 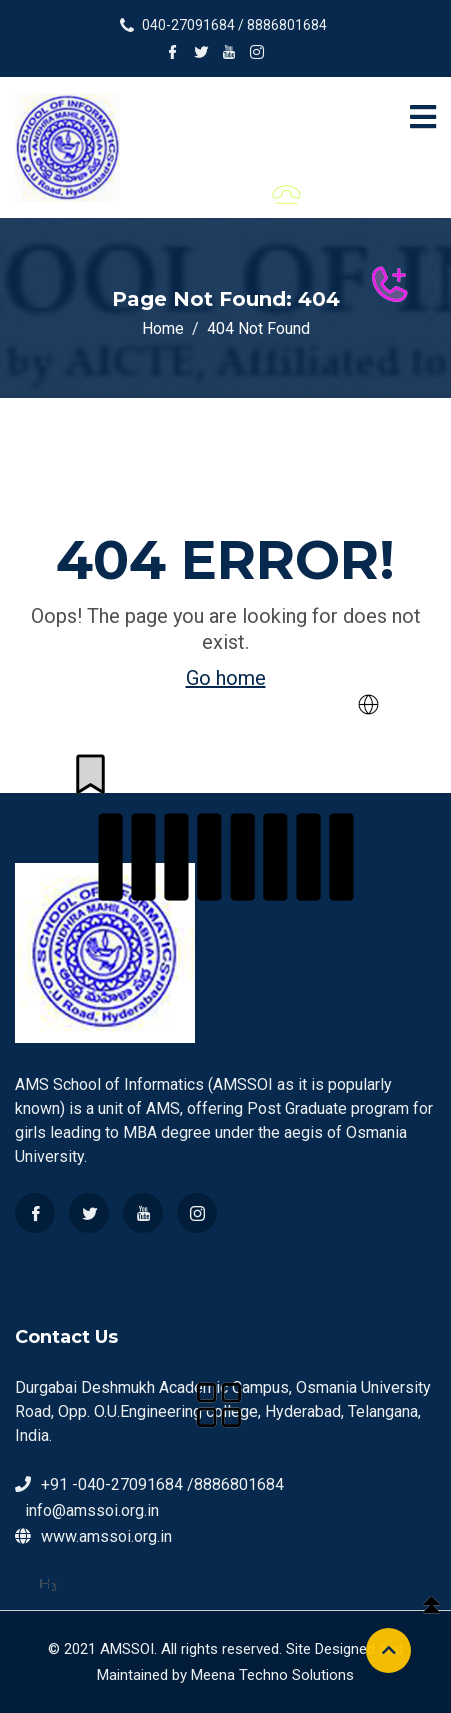 What do you see at coordinates (47, 1584) in the screenshot?
I see `format text as heading level 3` at bounding box center [47, 1584].